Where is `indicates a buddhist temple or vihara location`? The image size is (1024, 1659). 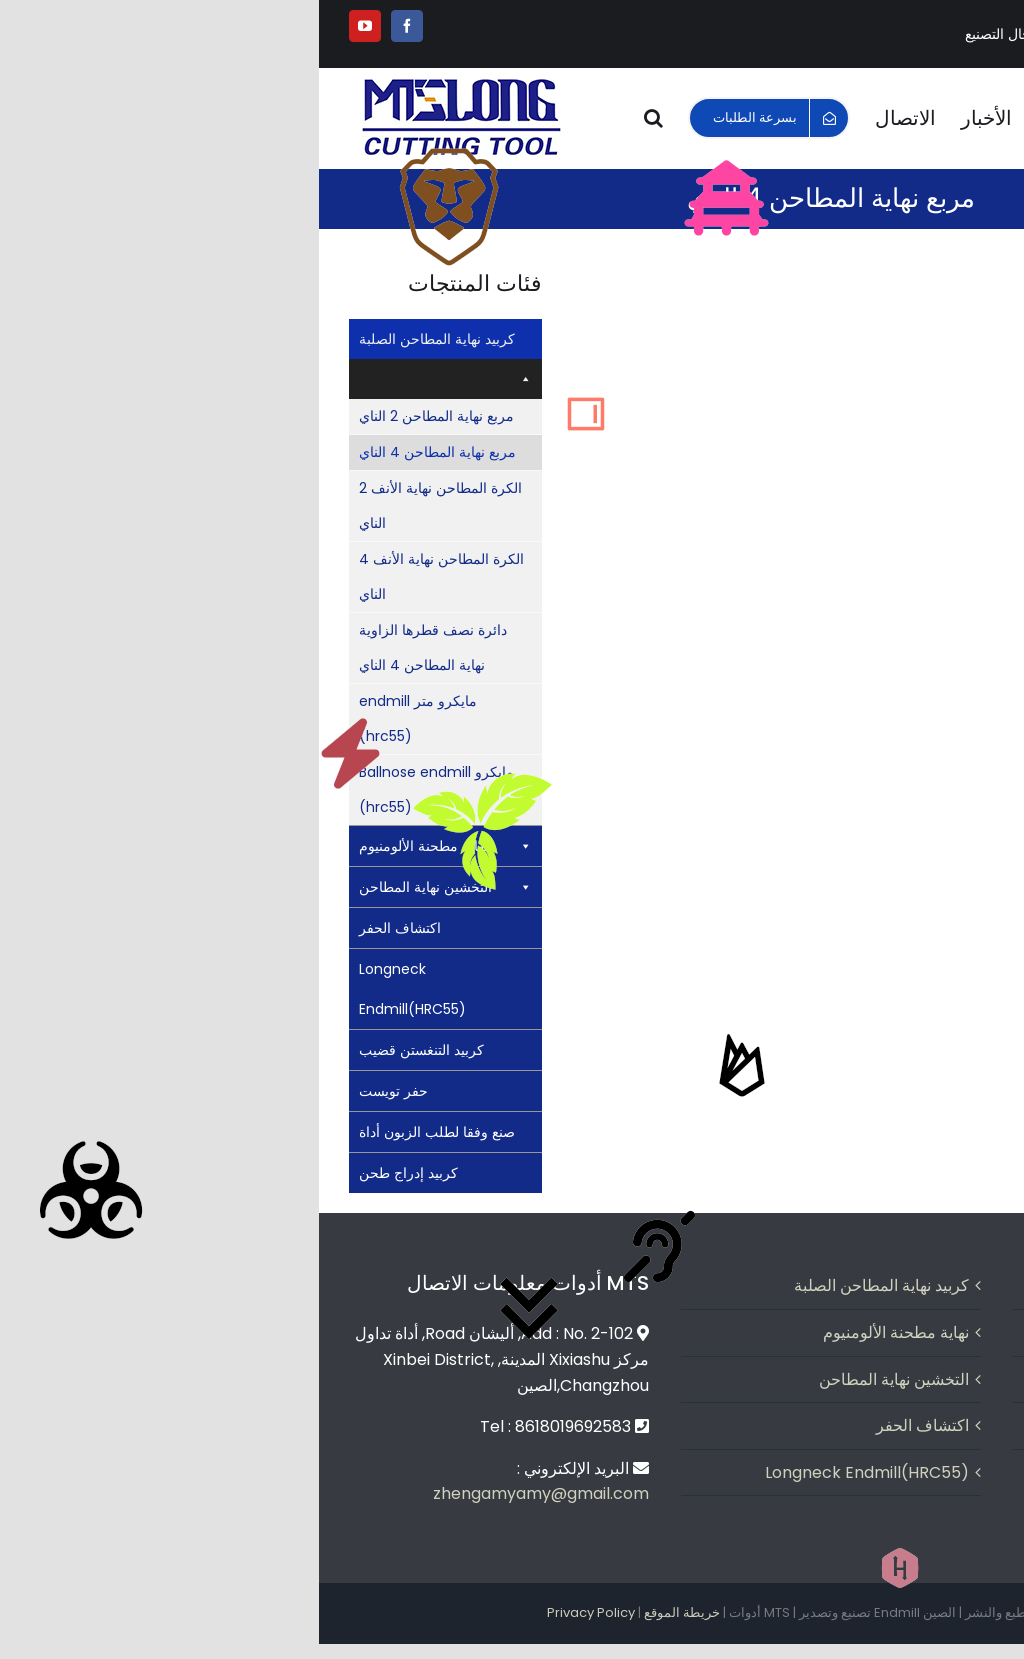 indicates a buddhist temple or vihara location is located at coordinates (726, 198).